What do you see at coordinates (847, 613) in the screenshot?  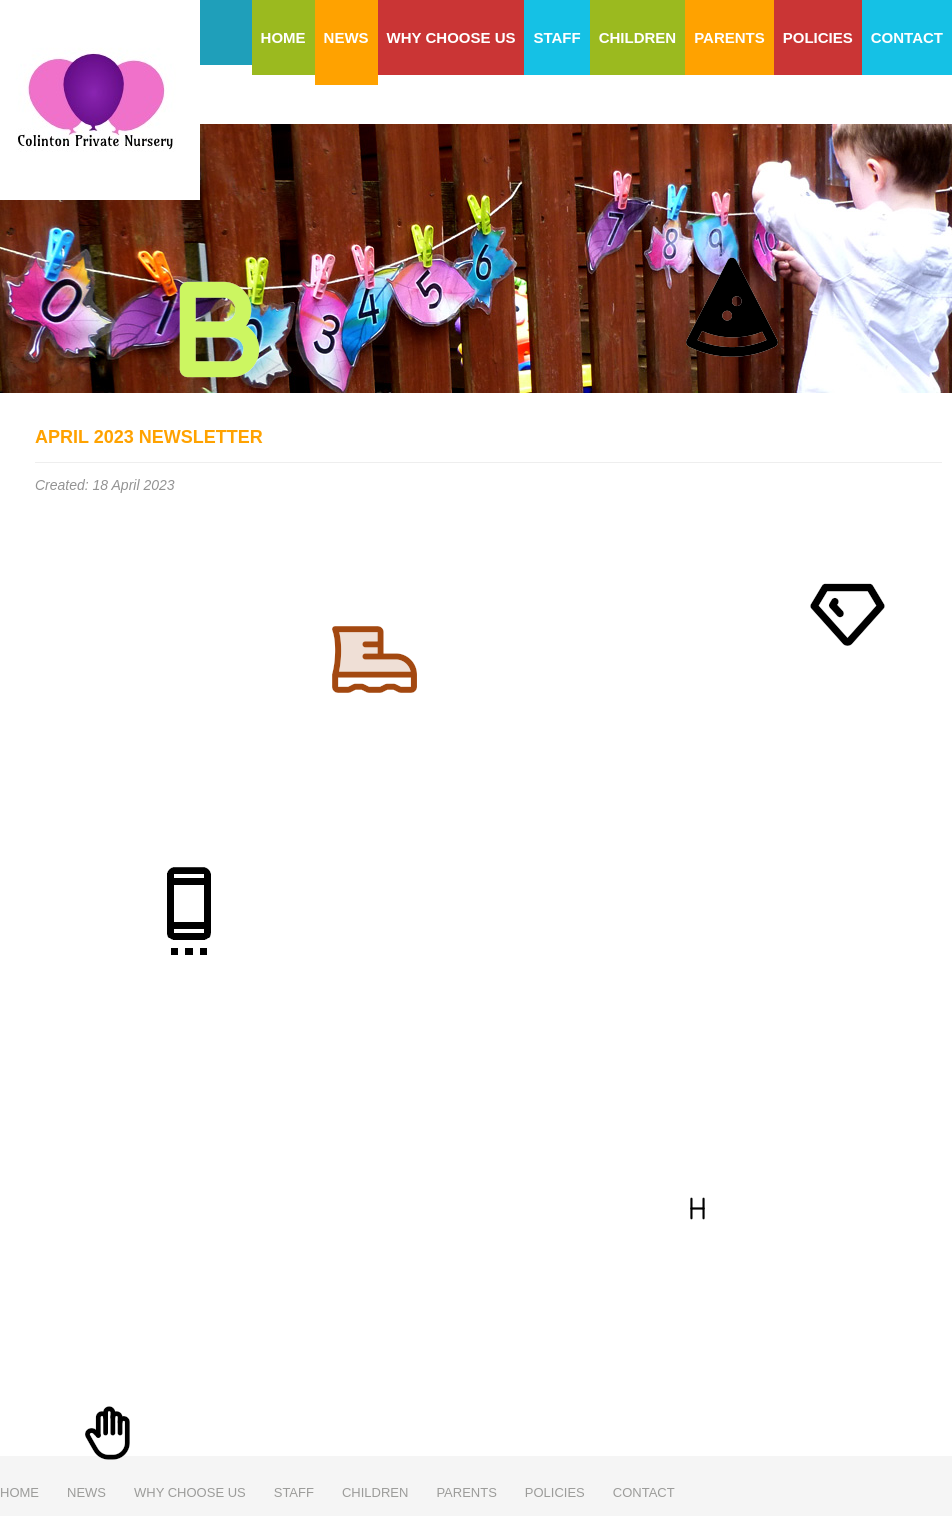 I see `indicates premium or pro membership status` at bounding box center [847, 613].